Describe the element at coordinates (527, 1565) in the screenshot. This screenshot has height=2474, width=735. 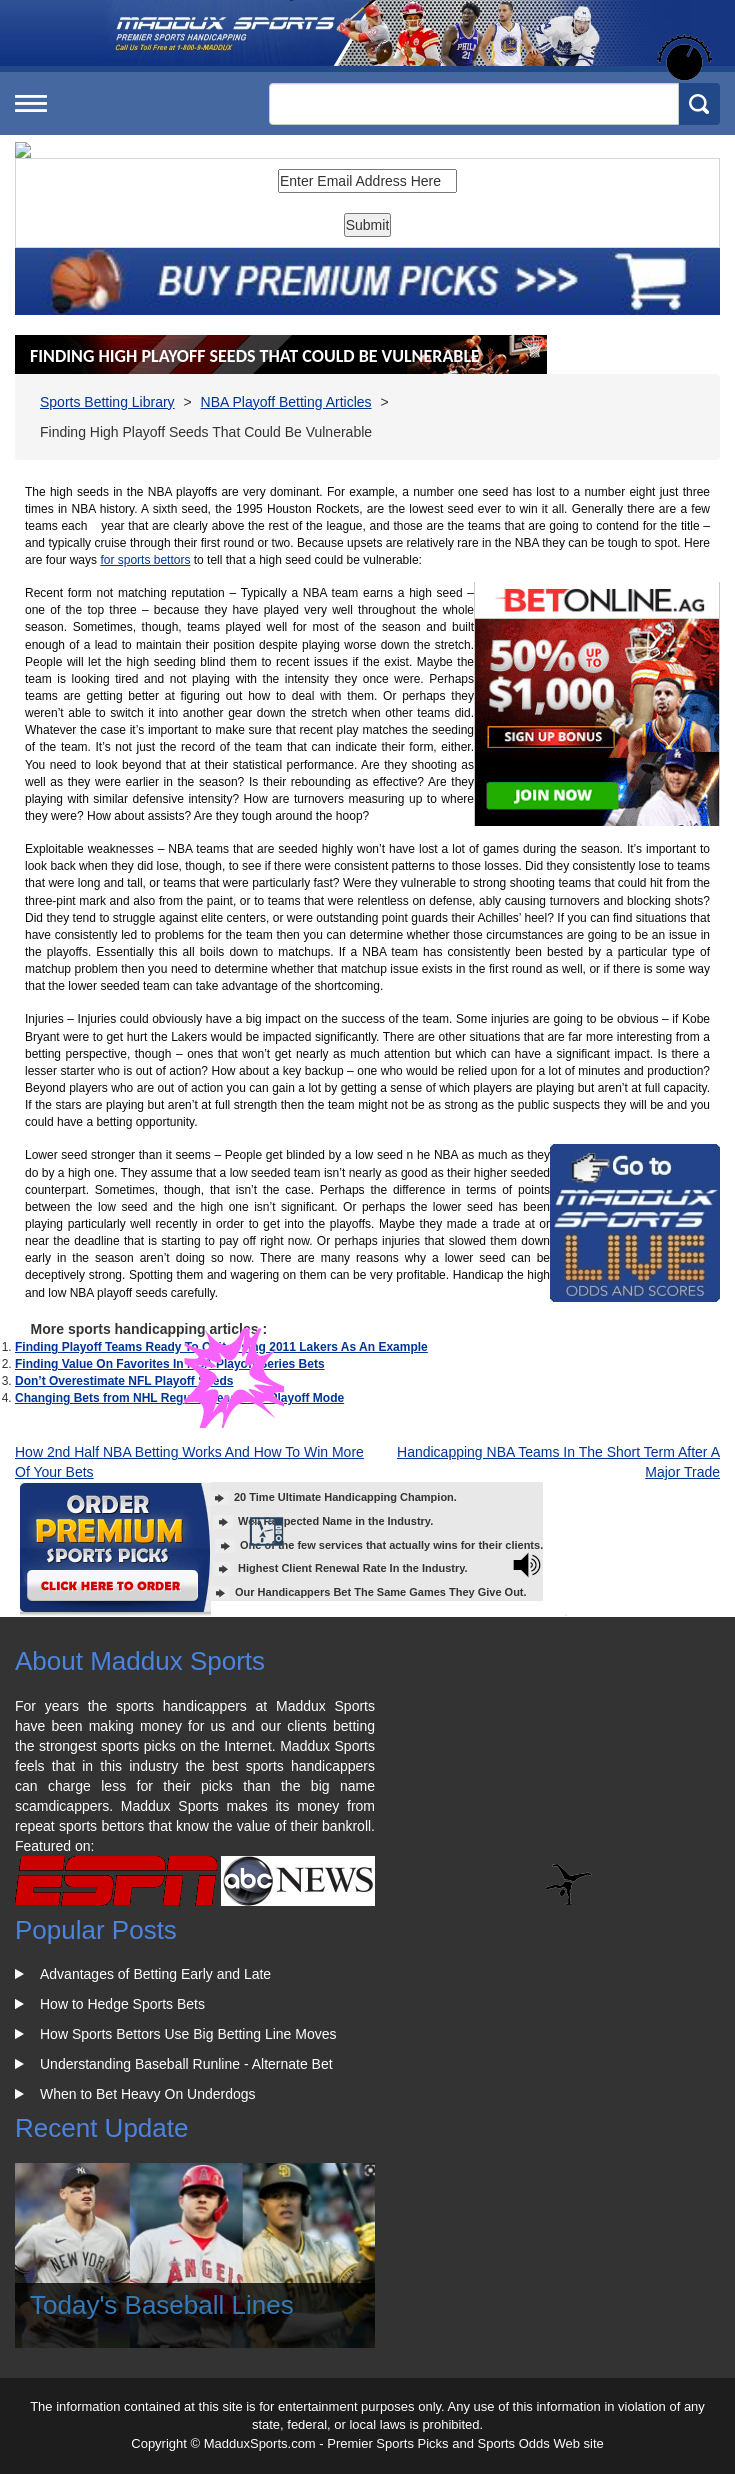
I see `adjust volume or sound settings` at that location.